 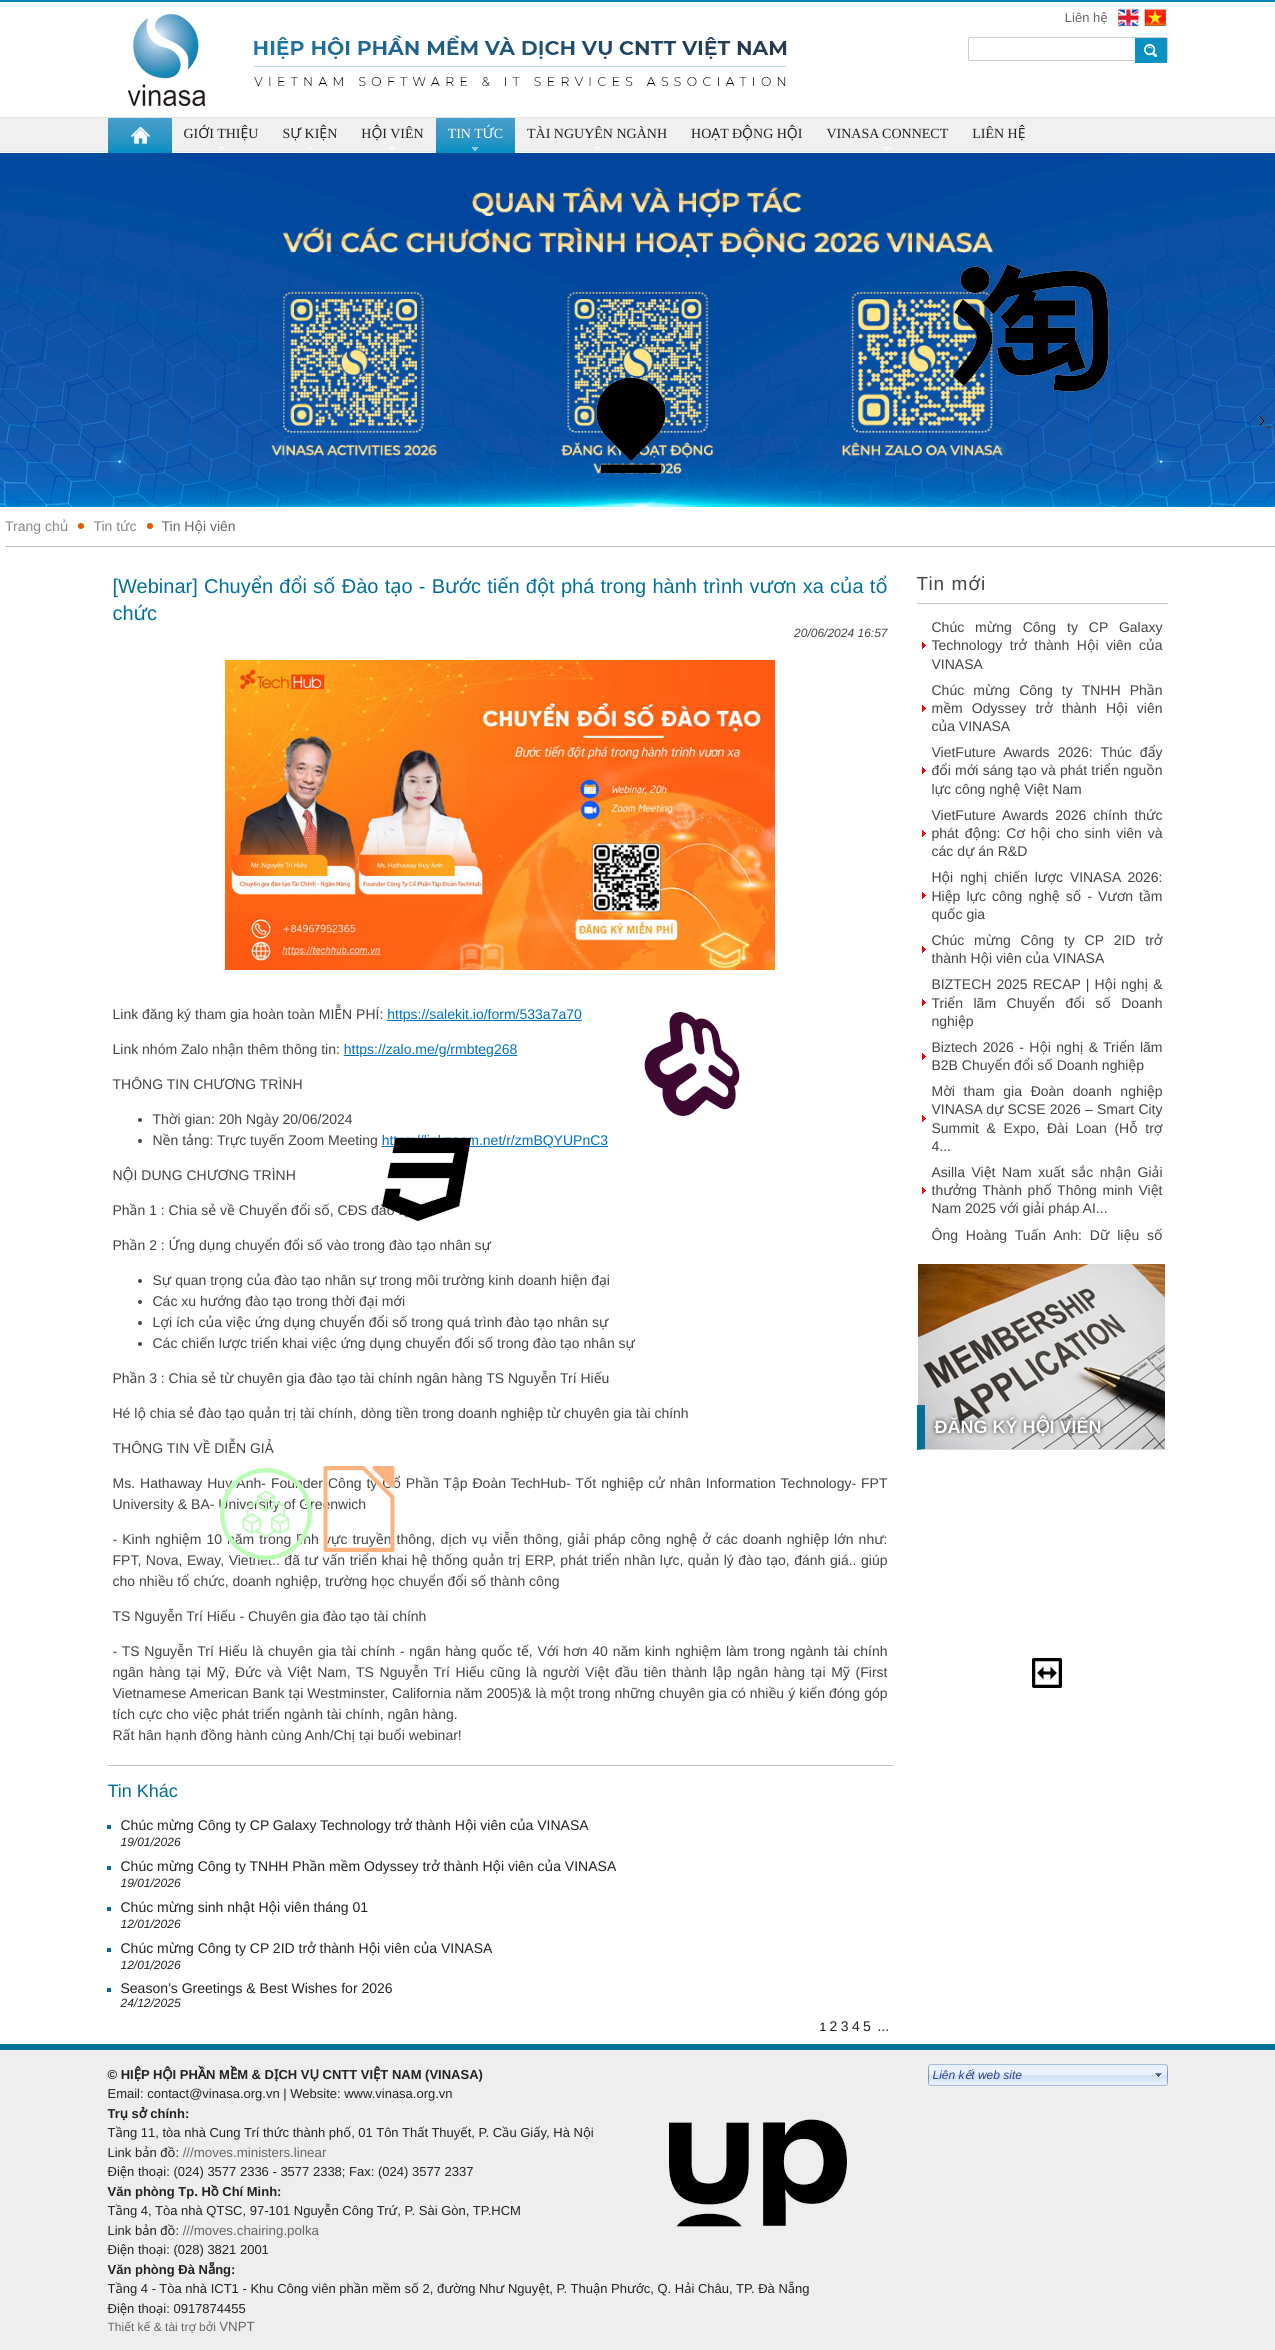 What do you see at coordinates (1028, 327) in the screenshot?
I see `open Taobao app` at bounding box center [1028, 327].